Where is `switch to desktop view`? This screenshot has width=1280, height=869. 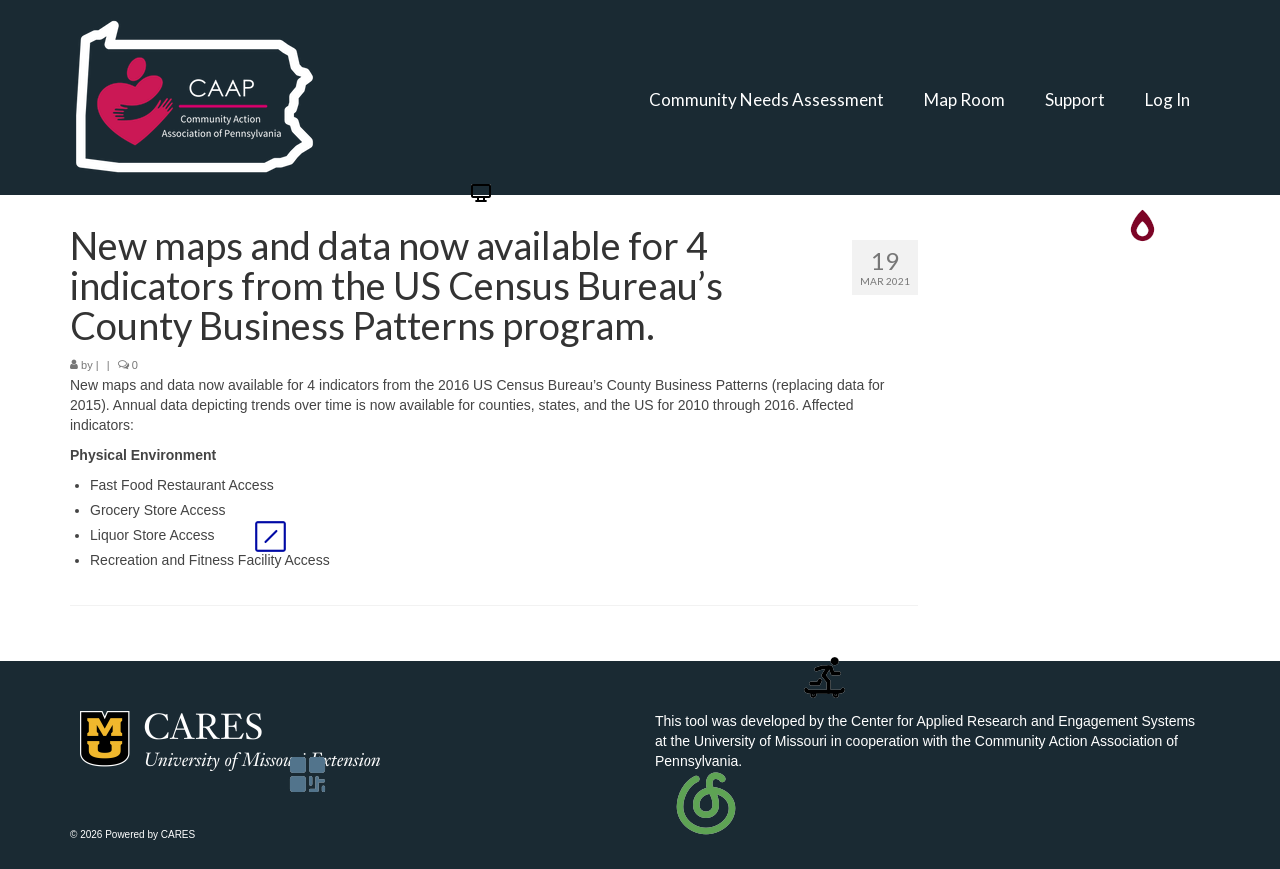
switch to desktop view is located at coordinates (481, 193).